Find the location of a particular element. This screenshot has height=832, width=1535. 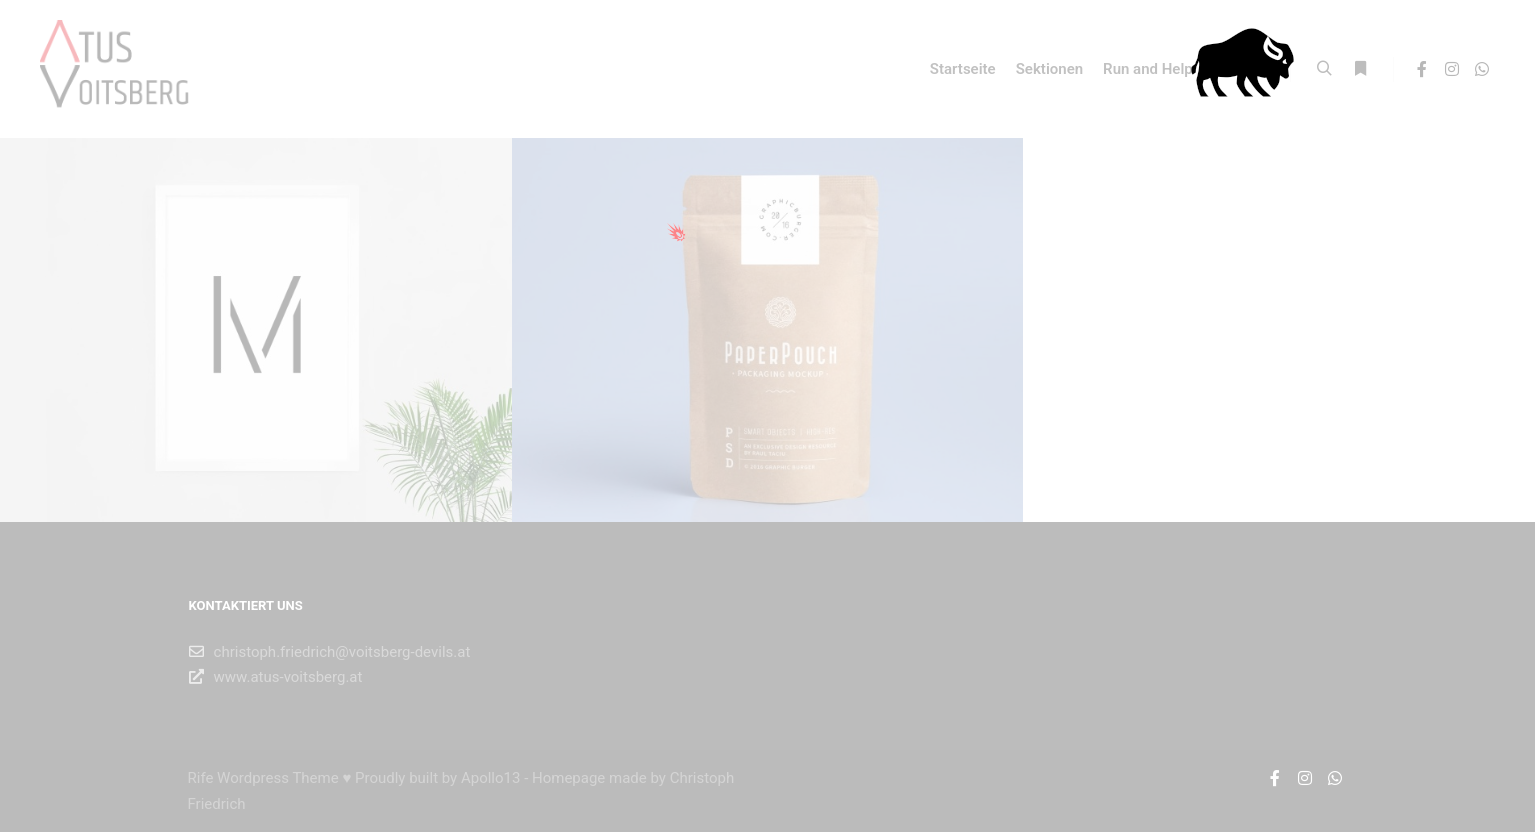

indicates a falling or dropping object in gameplay is located at coordinates (676, 232).